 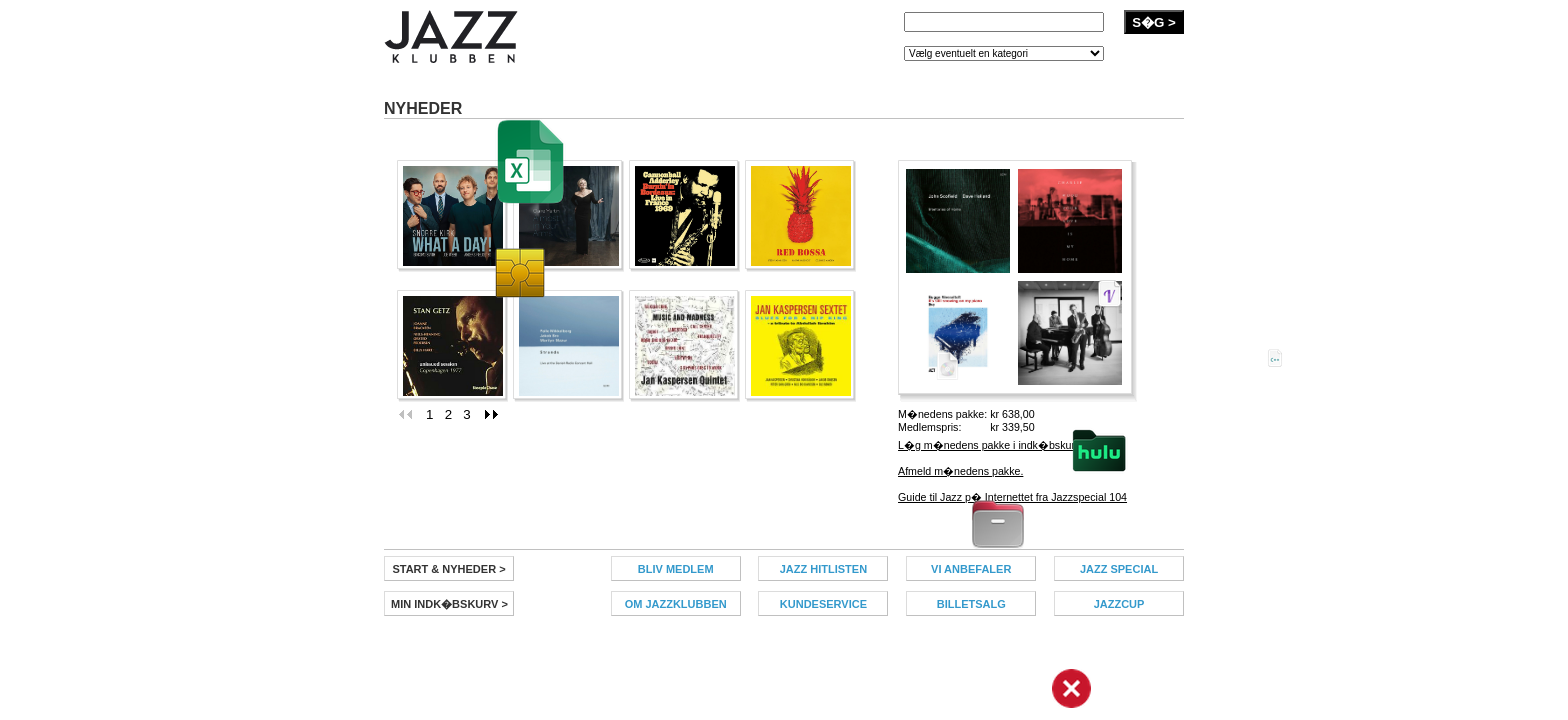 I want to click on open the file manager application, so click(x=998, y=524).